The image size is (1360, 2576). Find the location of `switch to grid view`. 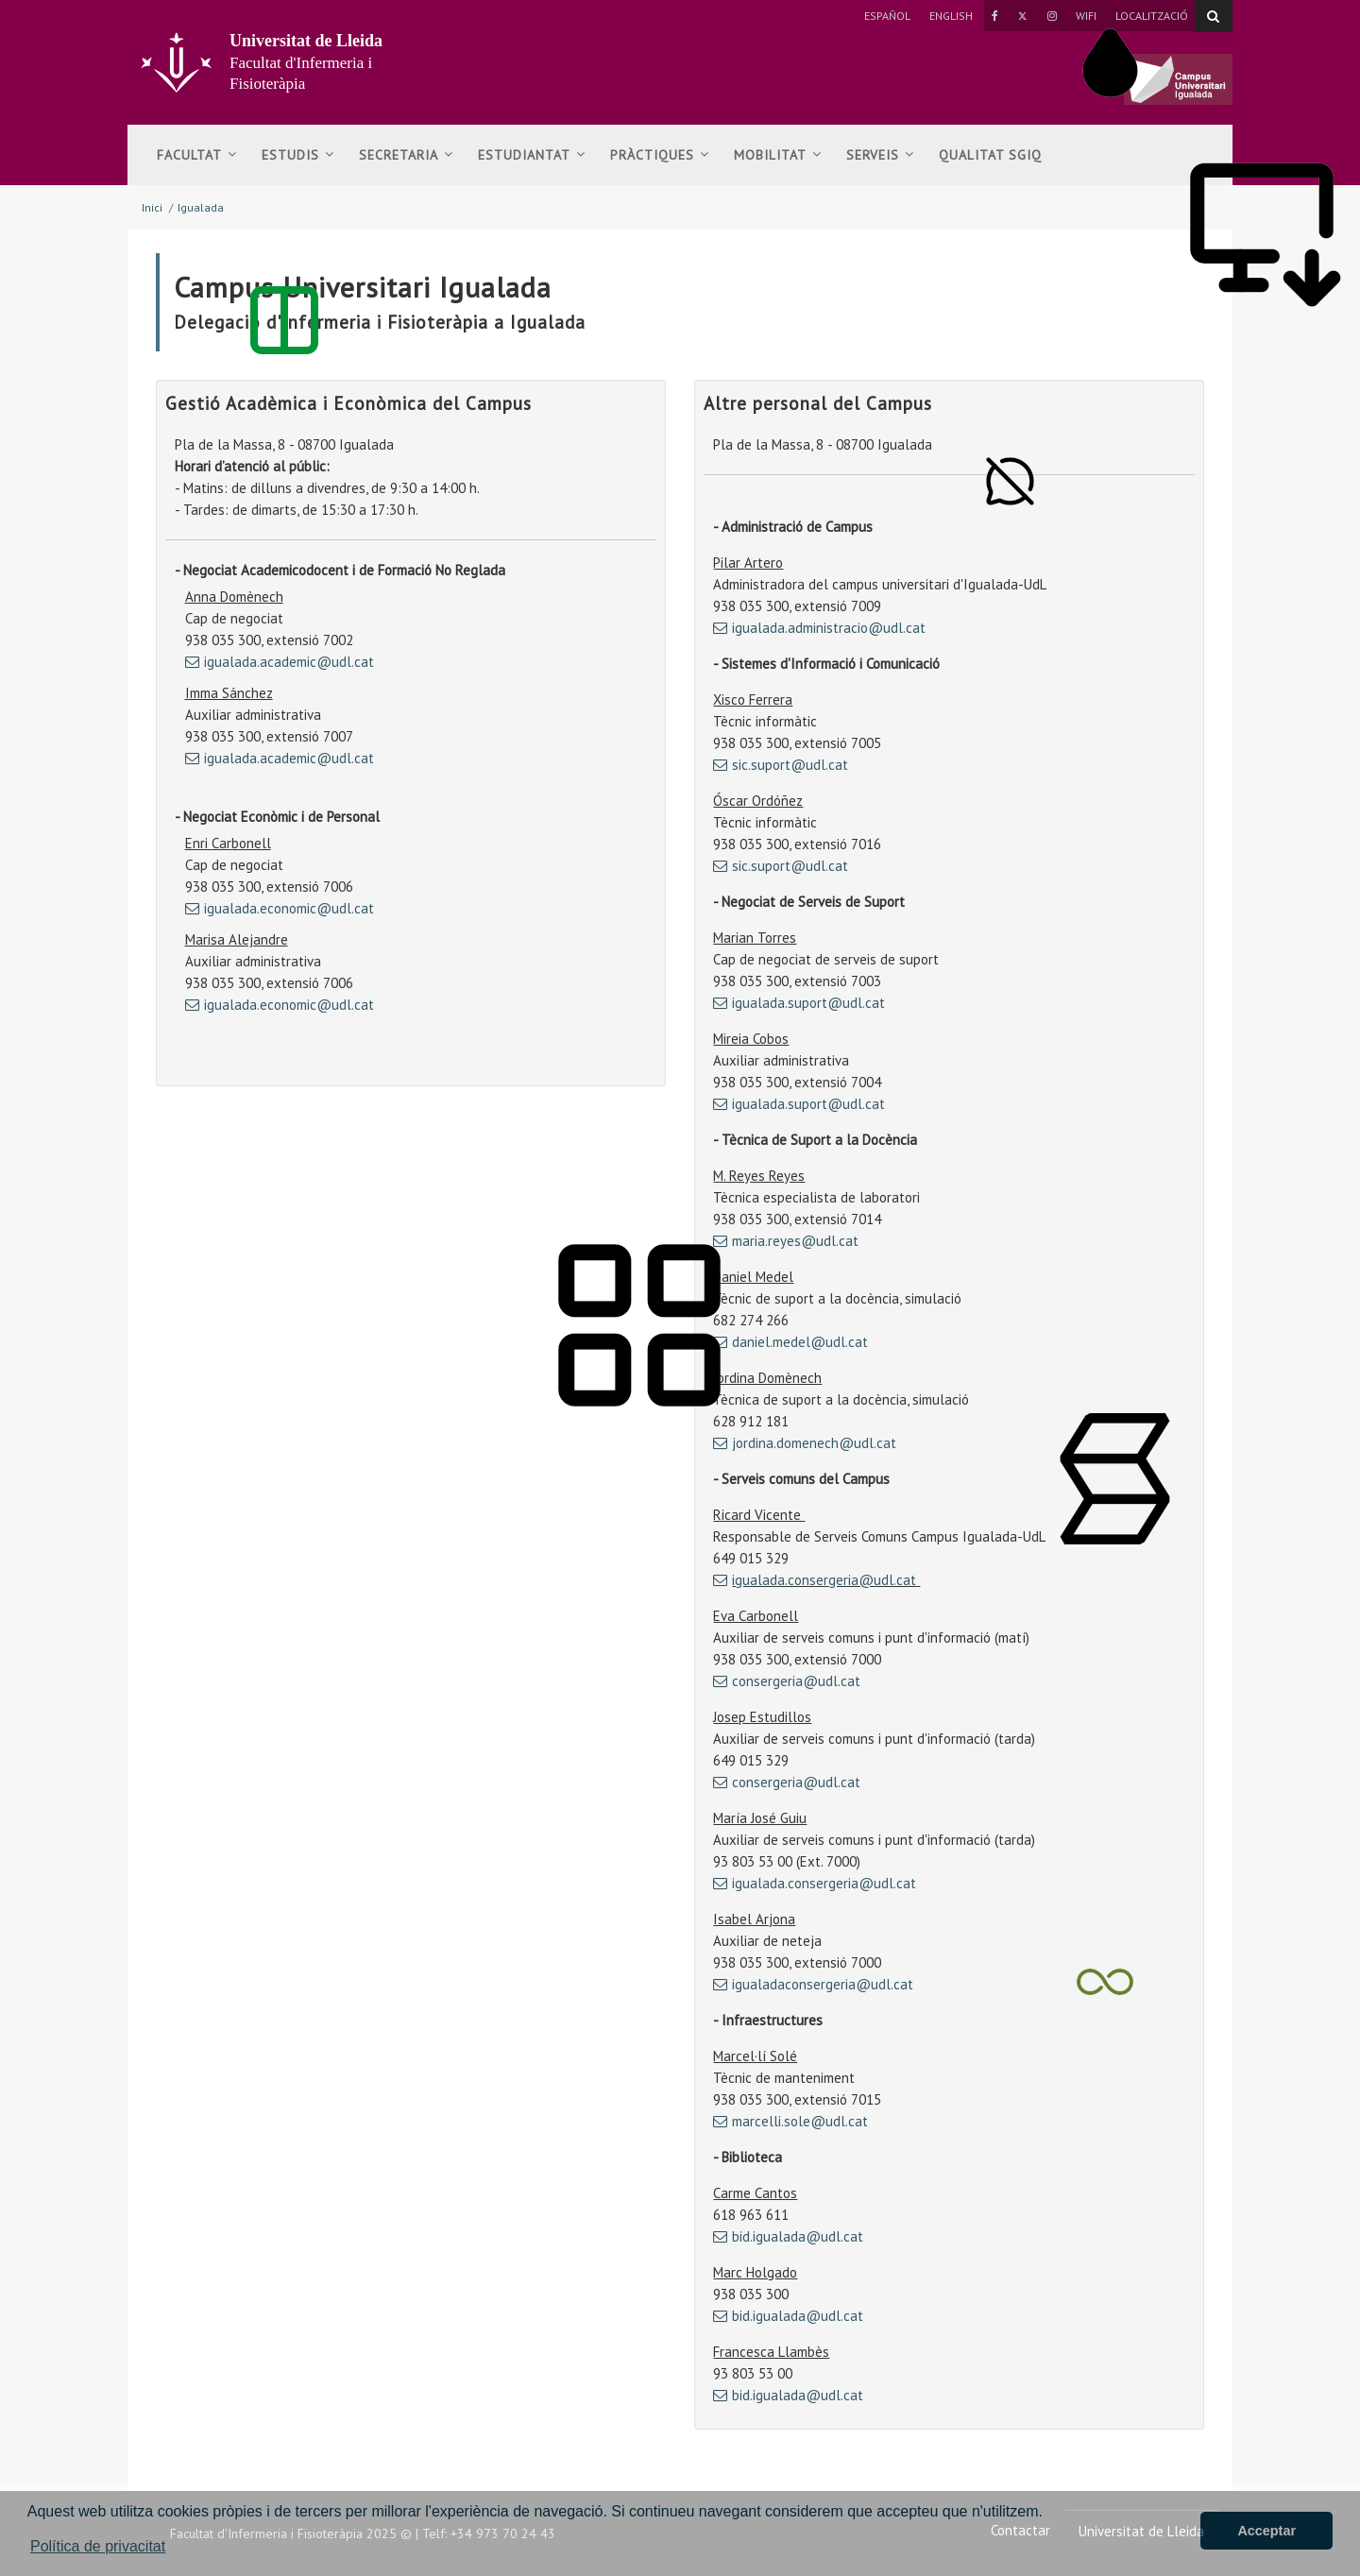

switch to grid view is located at coordinates (639, 1325).